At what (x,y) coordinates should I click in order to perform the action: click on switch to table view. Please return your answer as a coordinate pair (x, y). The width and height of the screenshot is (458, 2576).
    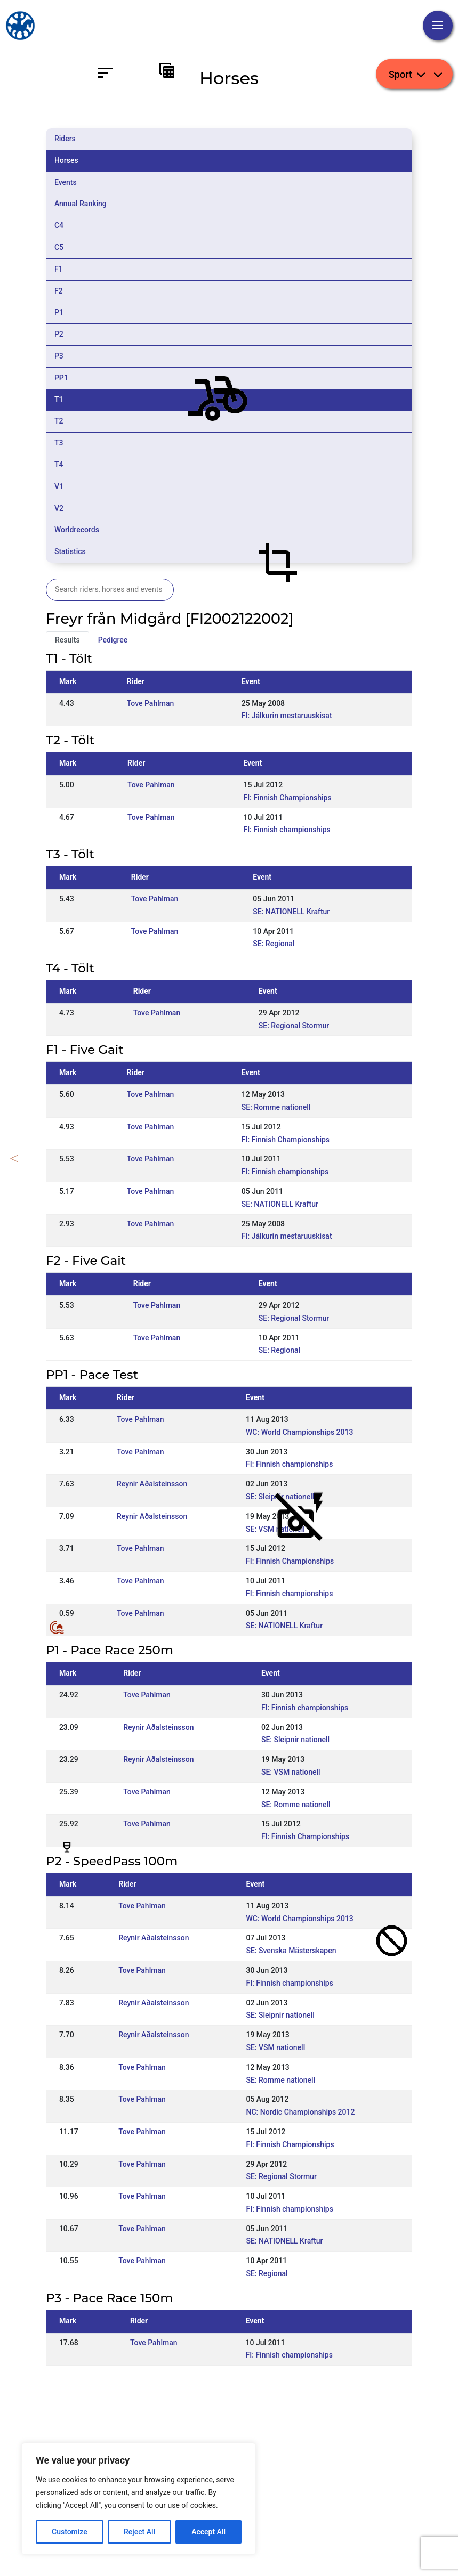
    Looking at the image, I should click on (167, 70).